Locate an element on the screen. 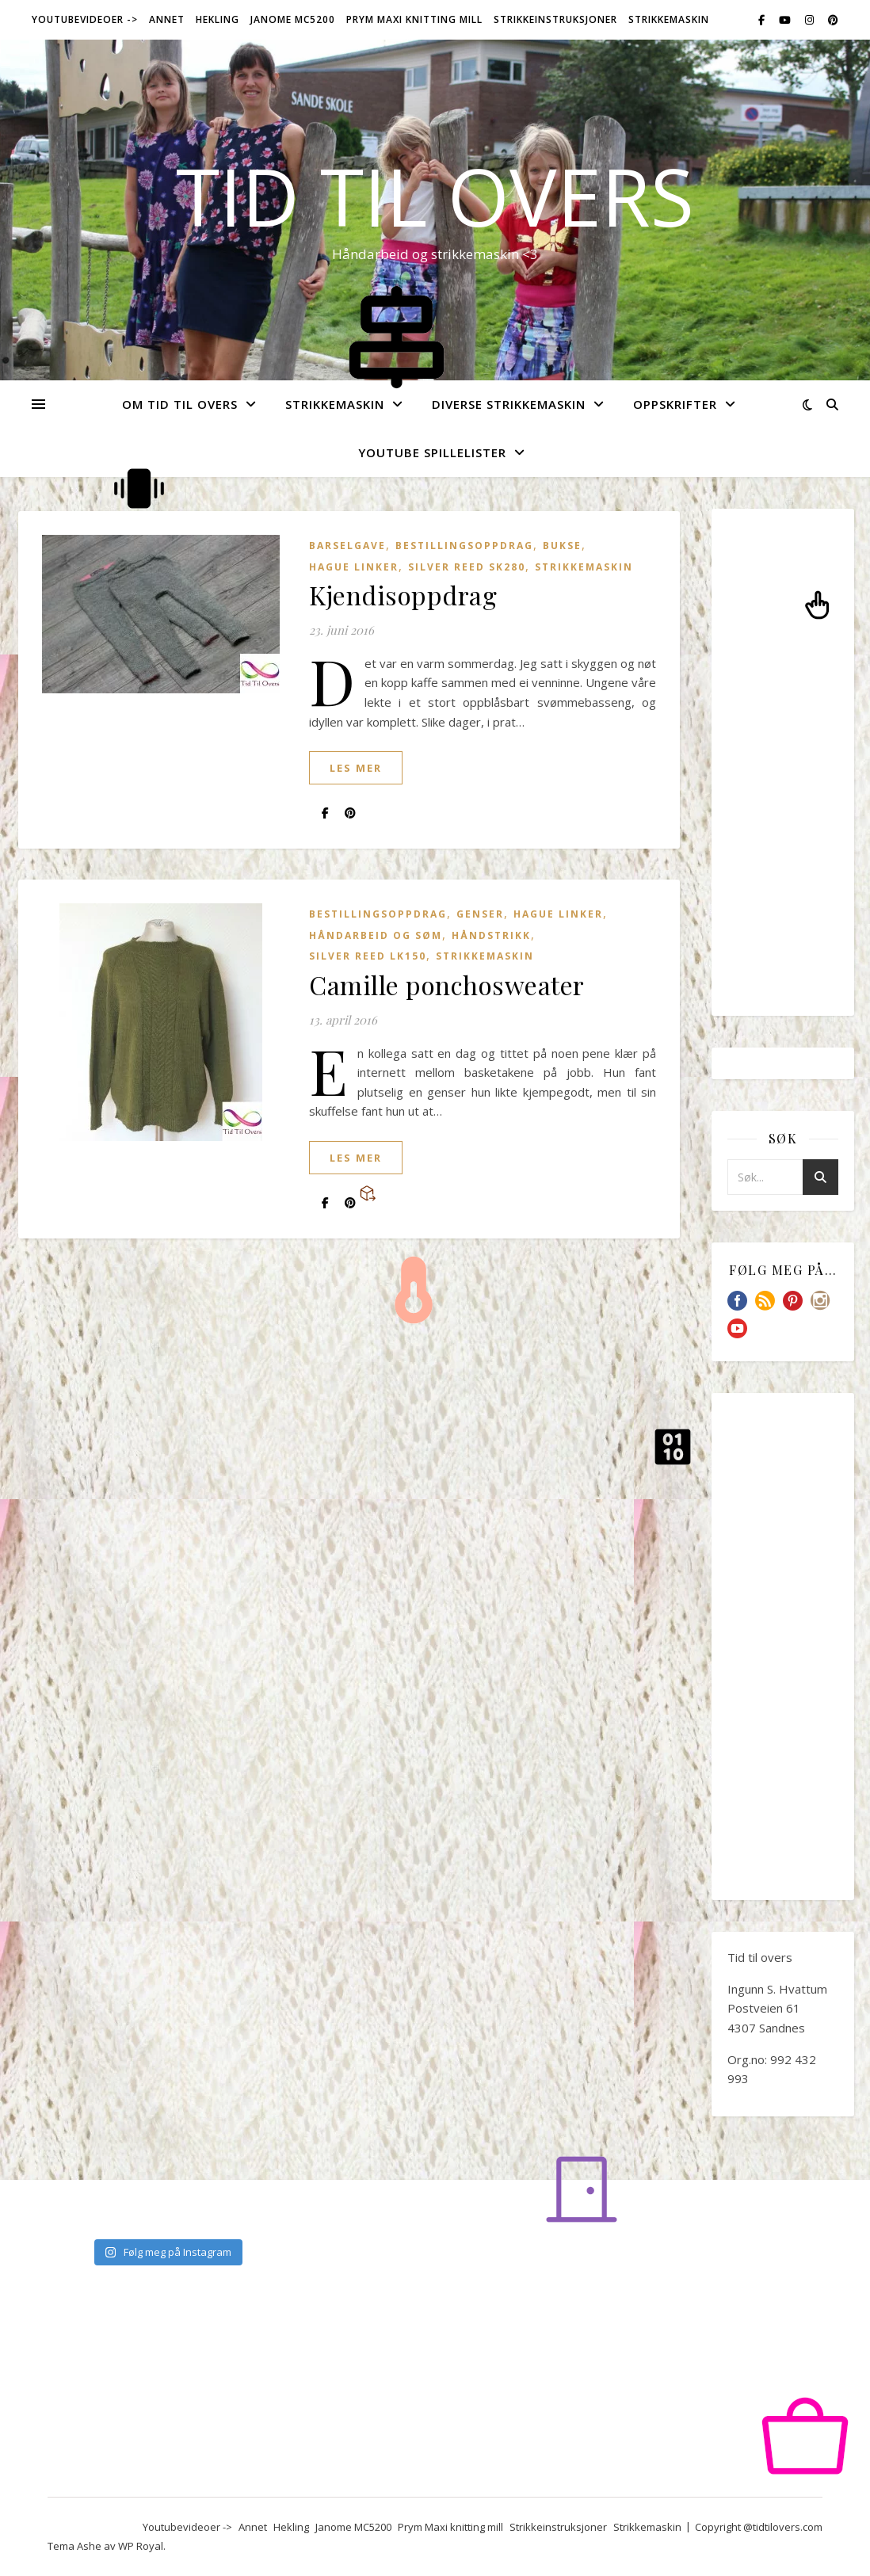 This screenshot has height=2576, width=870. exit or log out of the application is located at coordinates (582, 2189).